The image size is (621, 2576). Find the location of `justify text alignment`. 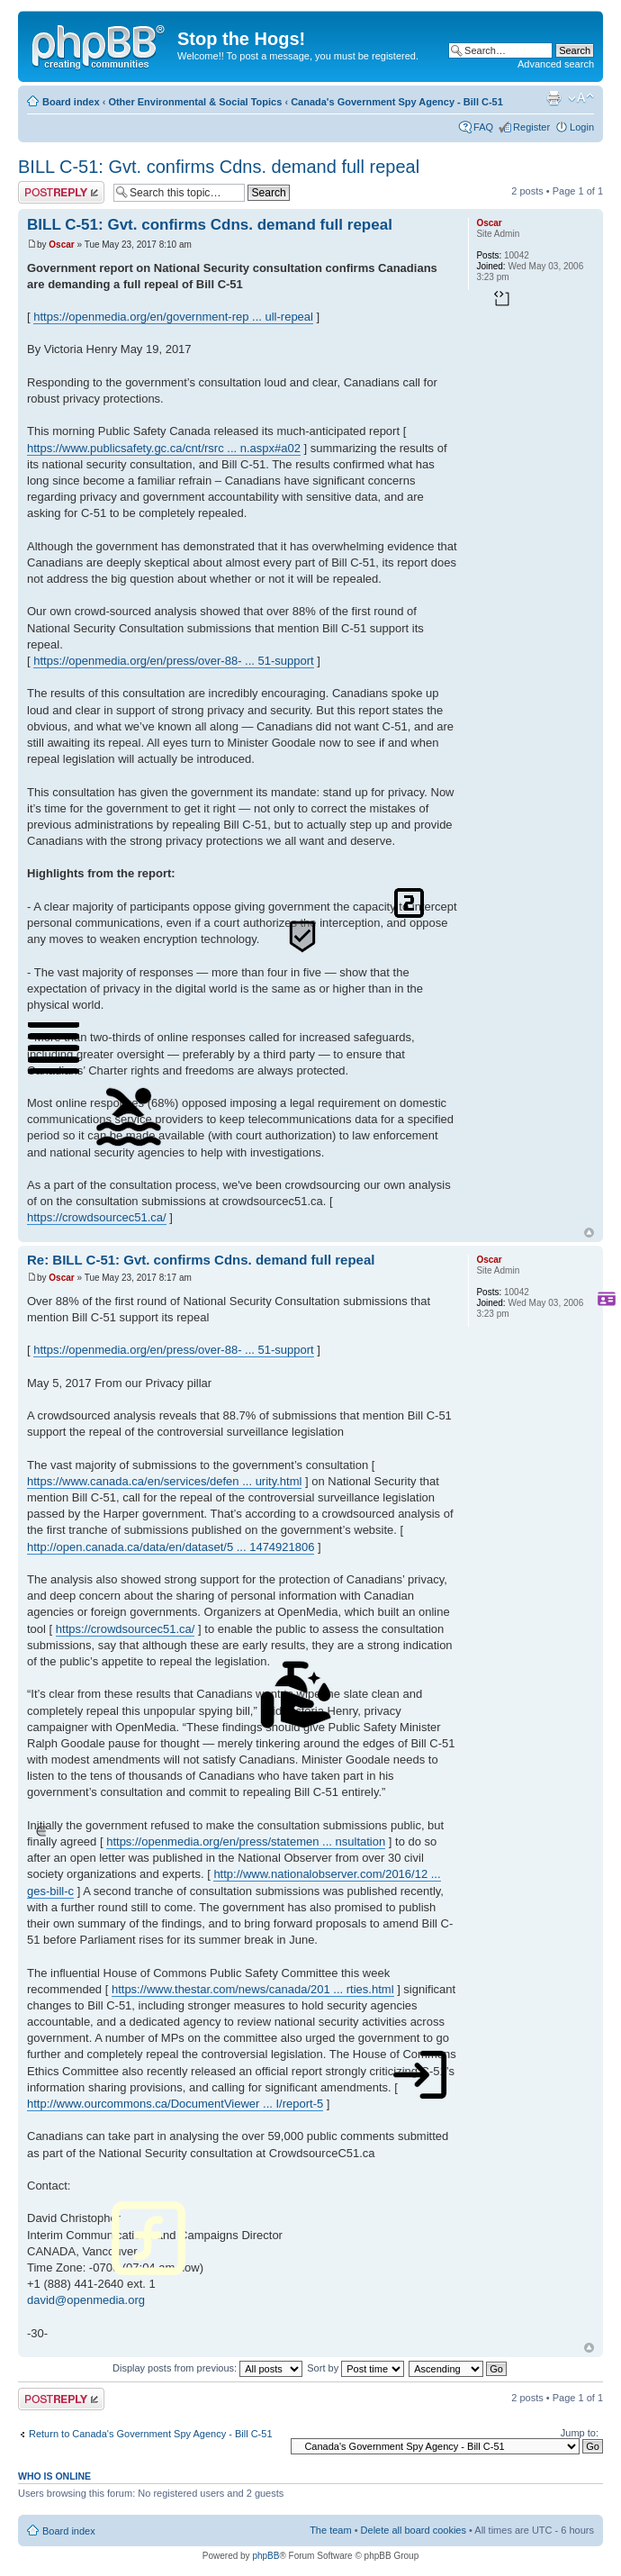

justify text alignment is located at coordinates (53, 1048).